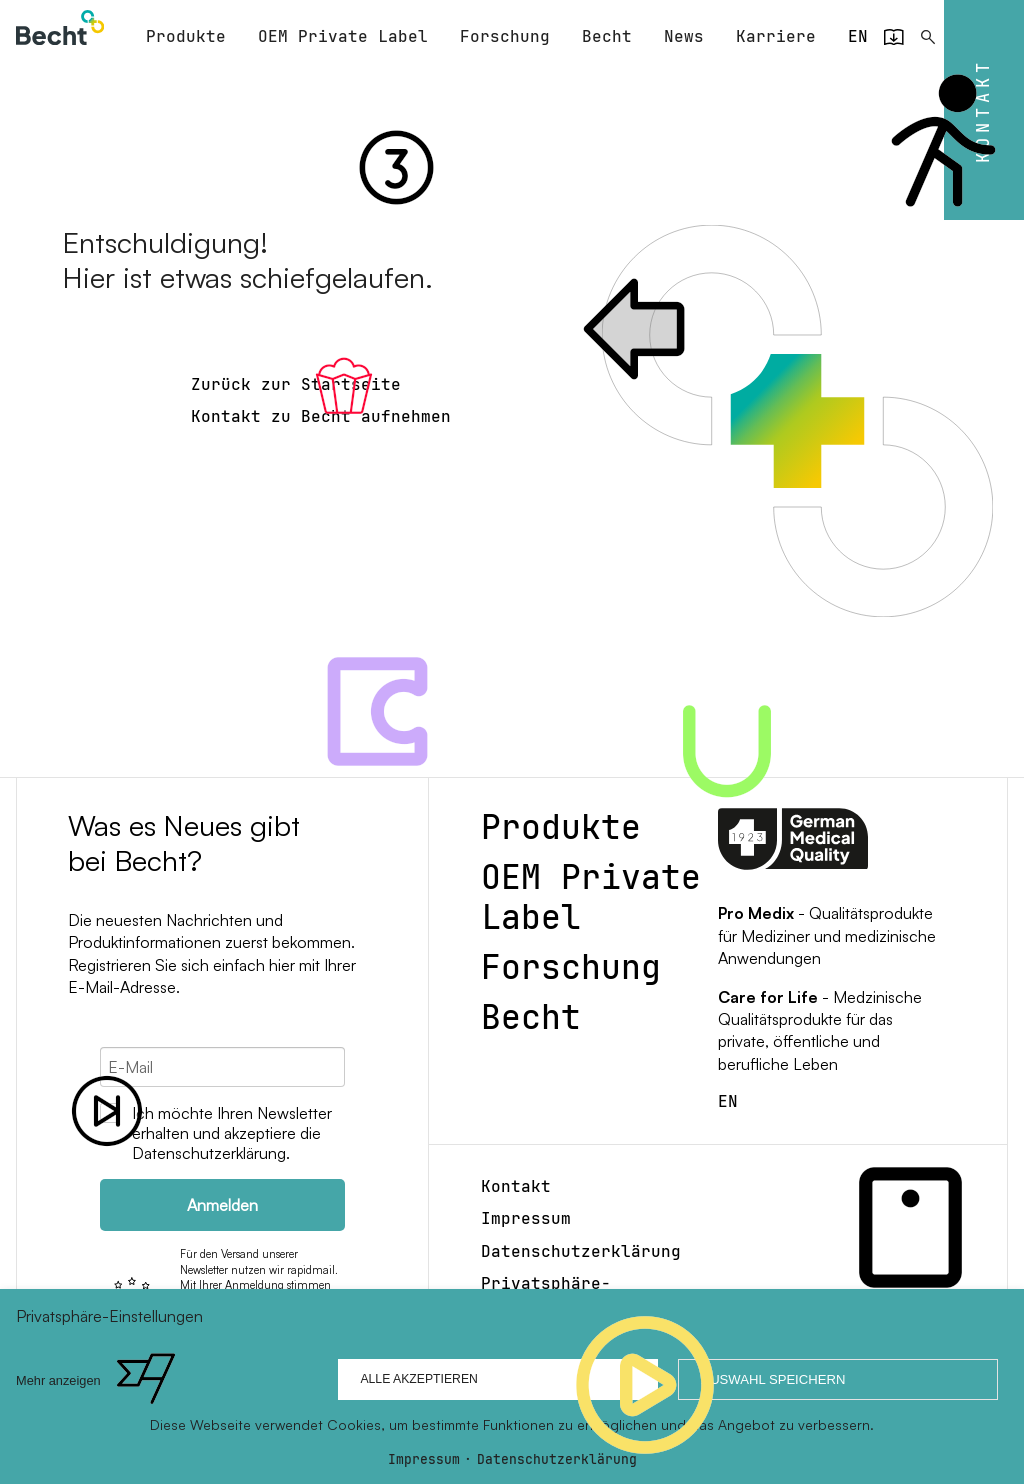  Describe the element at coordinates (727, 745) in the screenshot. I see `combine or merge selected items` at that location.